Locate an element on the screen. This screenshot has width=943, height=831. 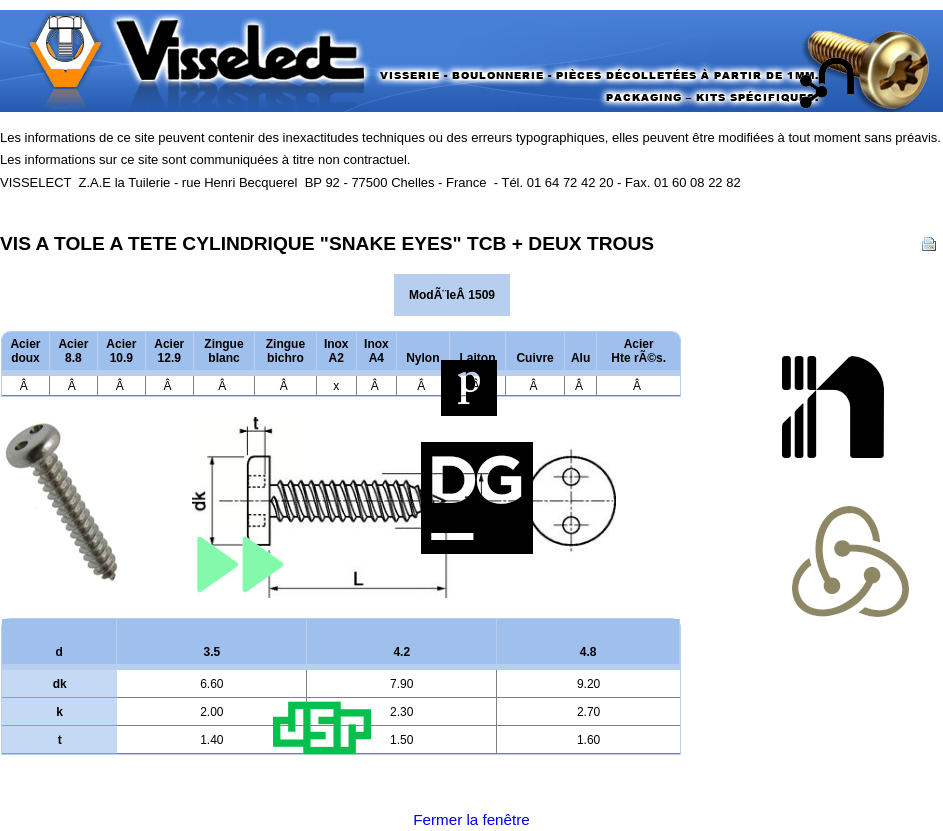
neo4j graph database logo is located at coordinates (827, 83).